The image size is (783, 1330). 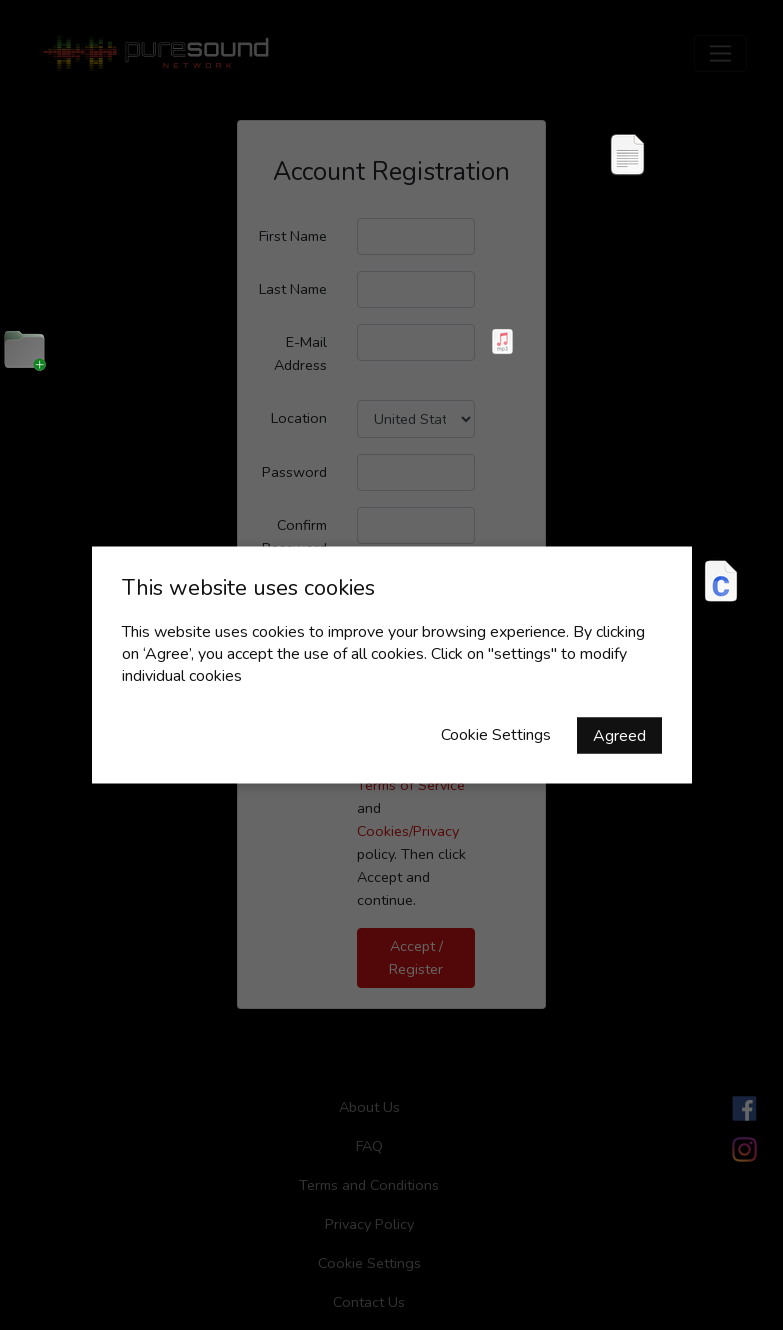 I want to click on a C programming language source file, so click(x=721, y=581).